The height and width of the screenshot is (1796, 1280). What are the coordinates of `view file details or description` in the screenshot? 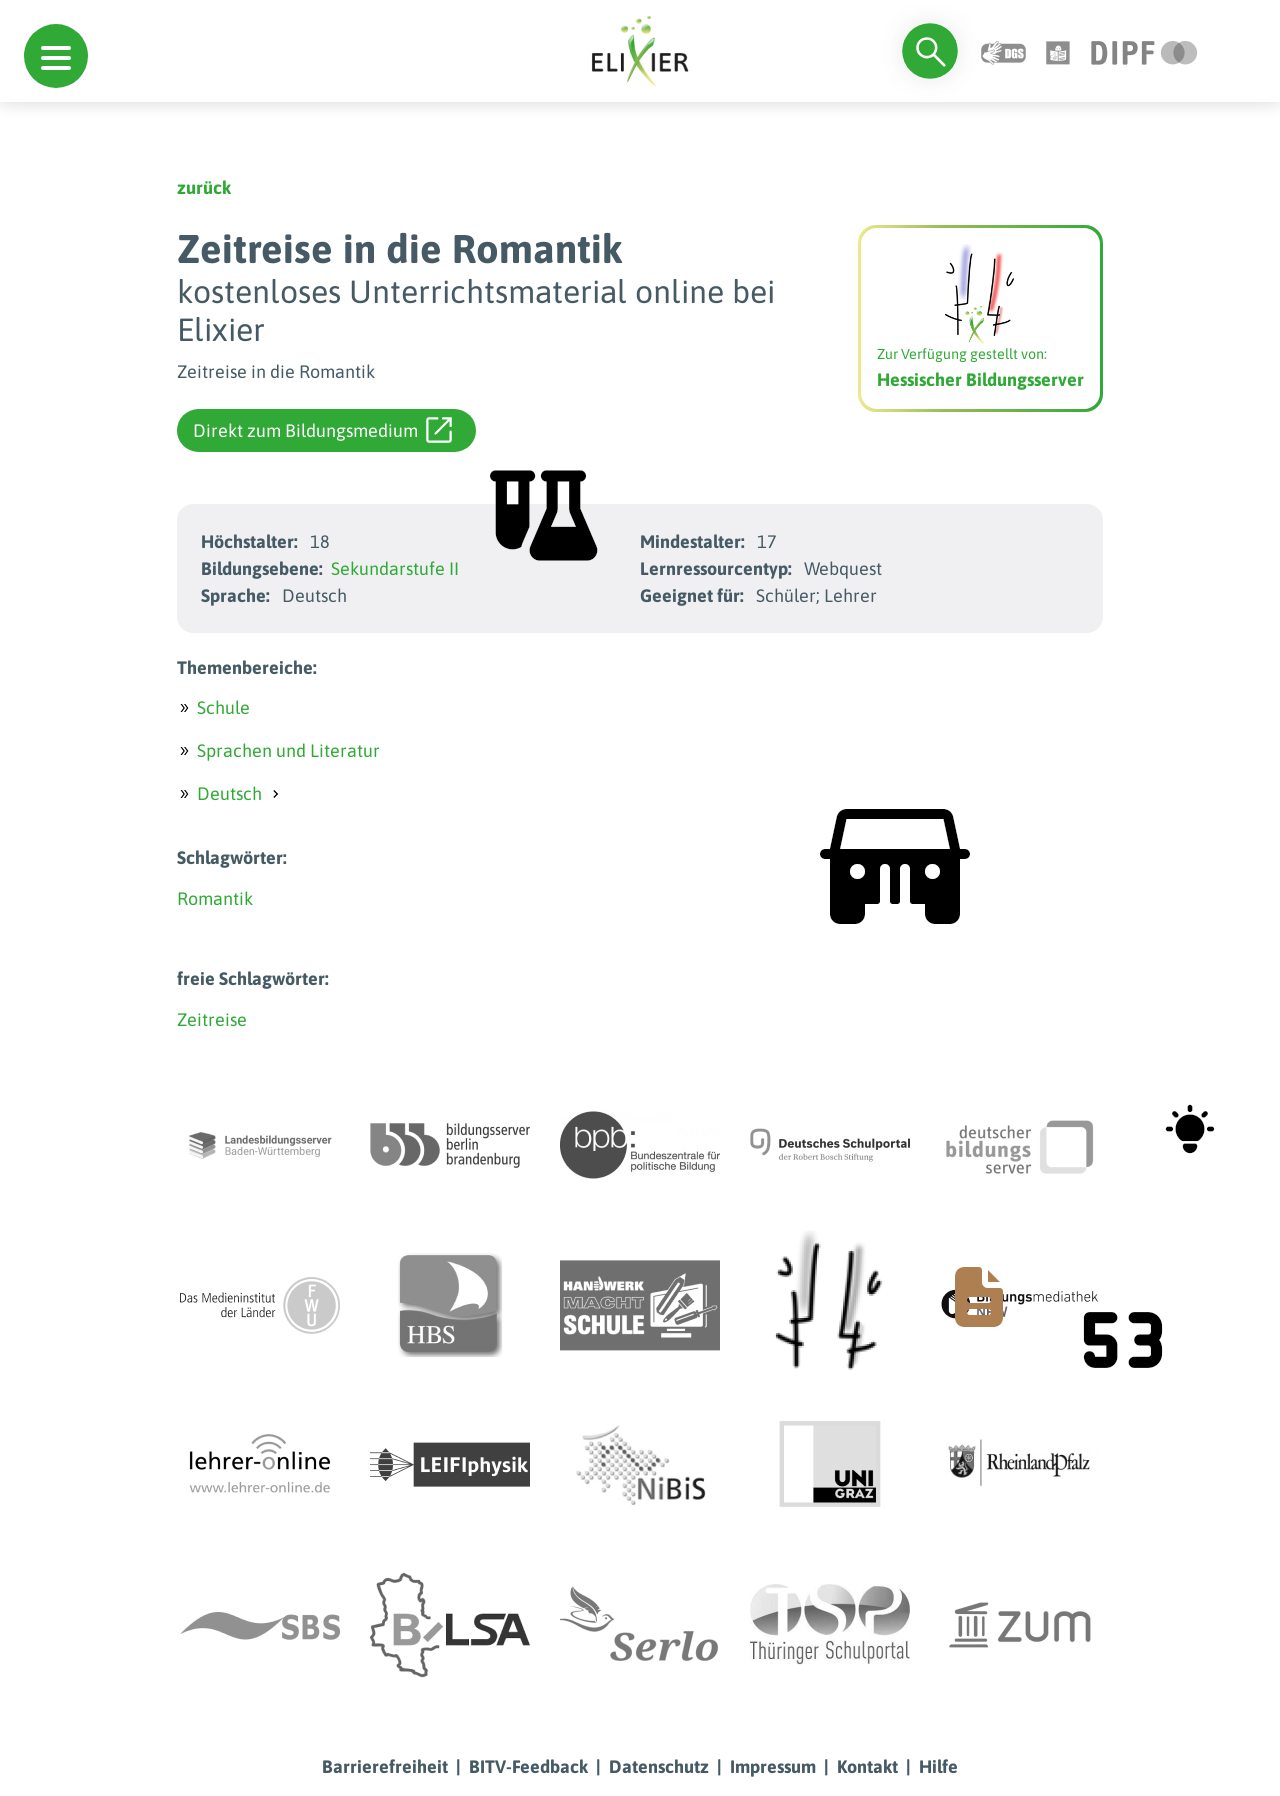 It's located at (979, 1297).